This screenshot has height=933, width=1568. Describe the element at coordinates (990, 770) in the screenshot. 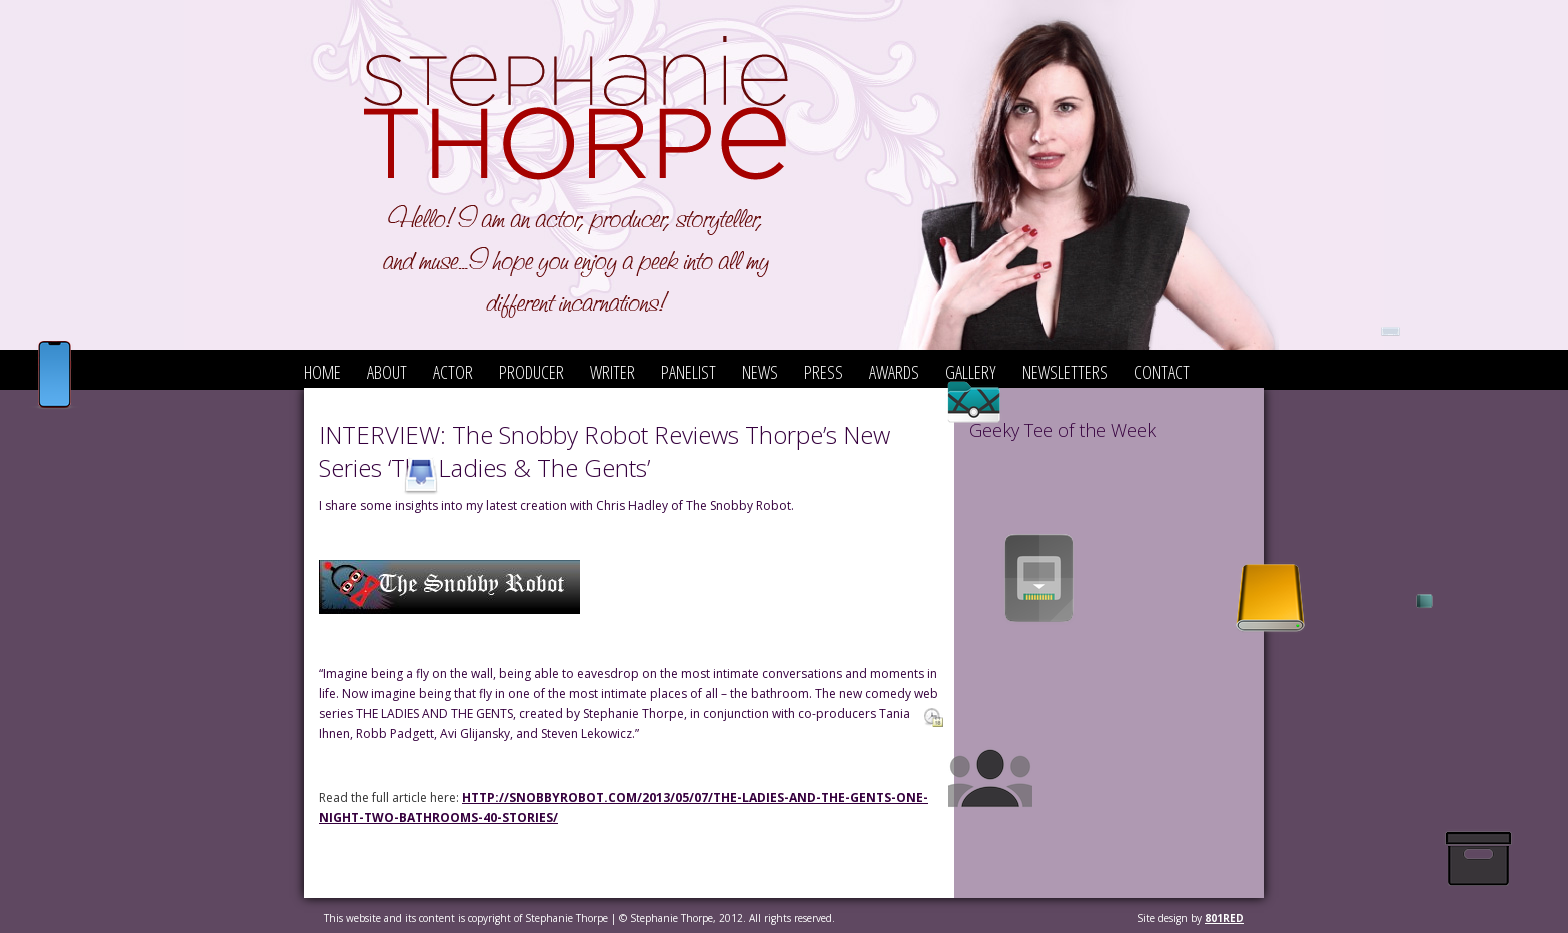

I see `indicates shared access with all users` at that location.